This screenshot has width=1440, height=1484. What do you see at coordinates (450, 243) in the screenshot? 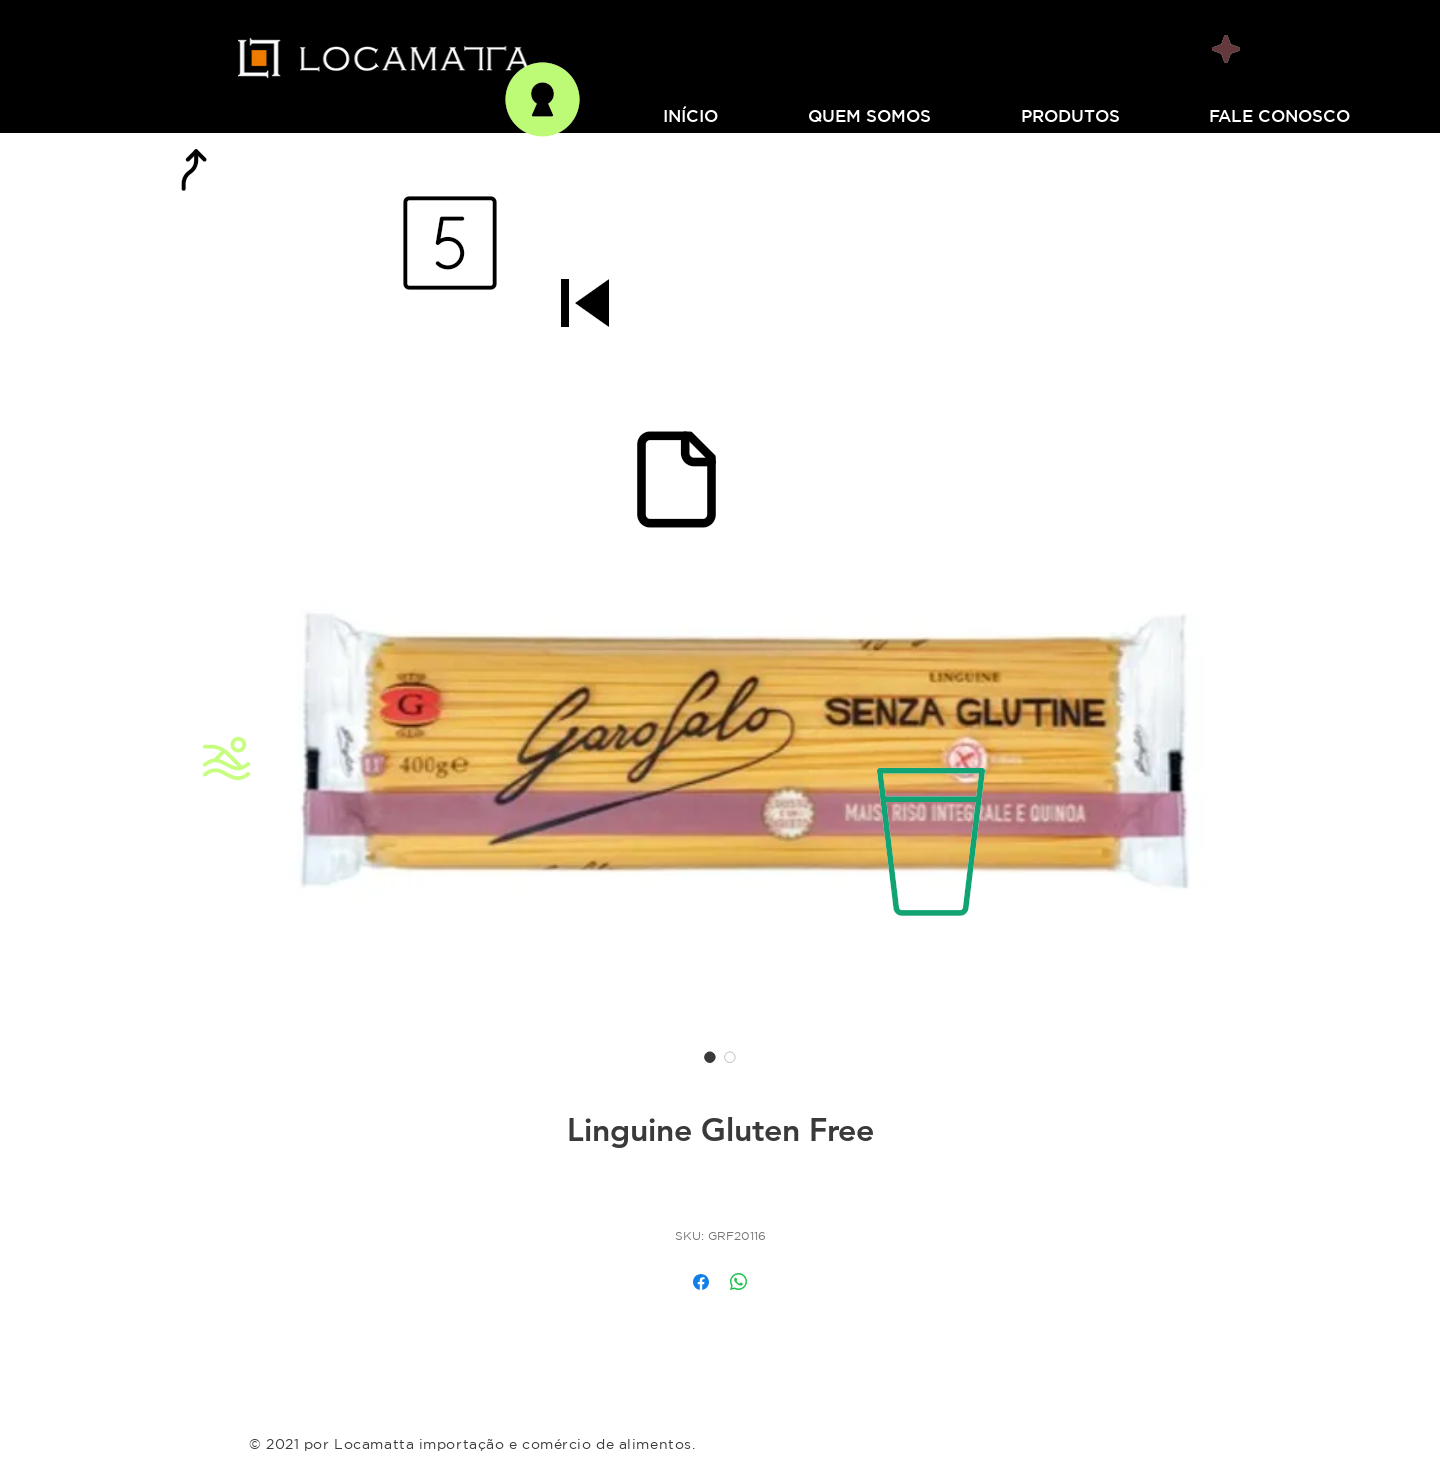
I see `select or navigate to item number five` at bounding box center [450, 243].